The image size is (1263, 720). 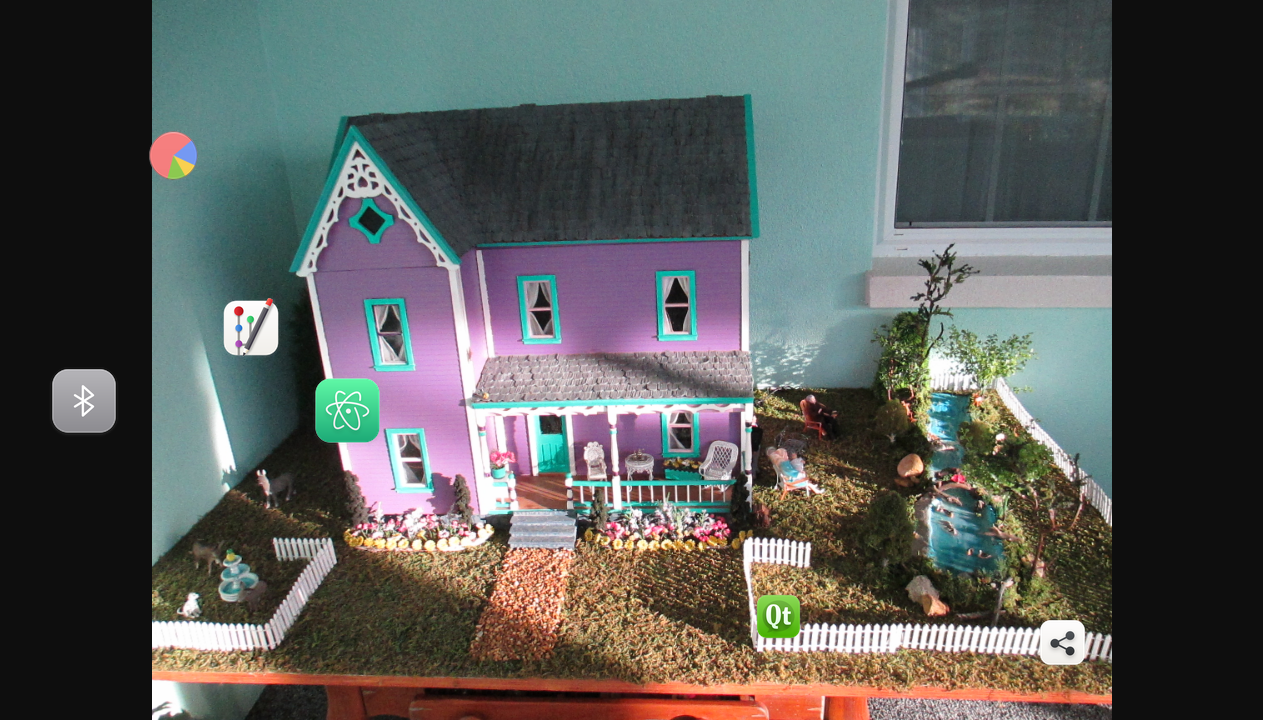 I want to click on open qt linguist translation tool, so click(x=778, y=616).